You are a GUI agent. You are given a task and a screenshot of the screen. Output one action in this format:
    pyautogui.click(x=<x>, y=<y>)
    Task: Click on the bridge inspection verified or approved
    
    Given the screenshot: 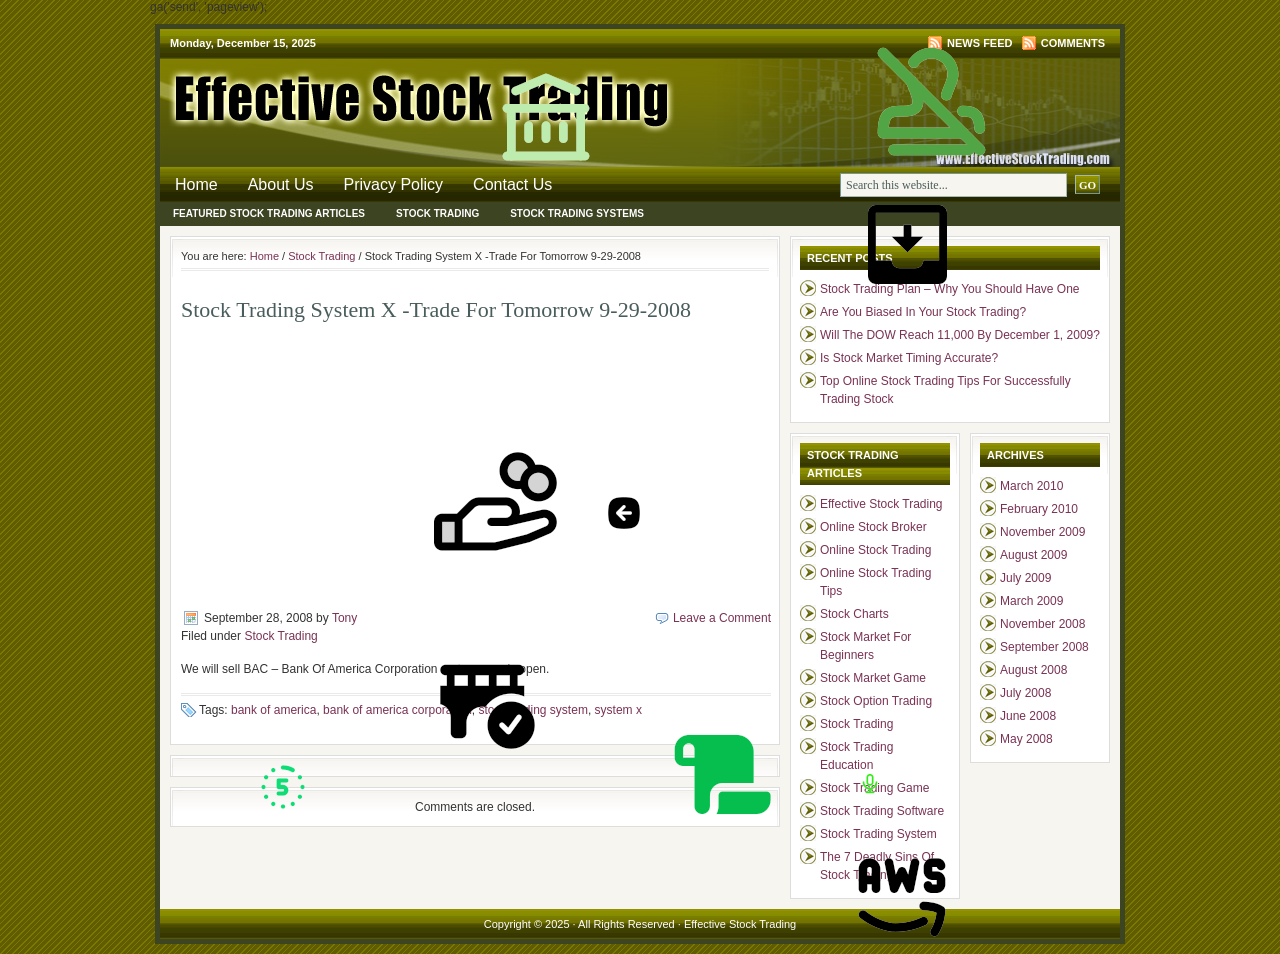 What is the action you would take?
    pyautogui.click(x=487, y=701)
    